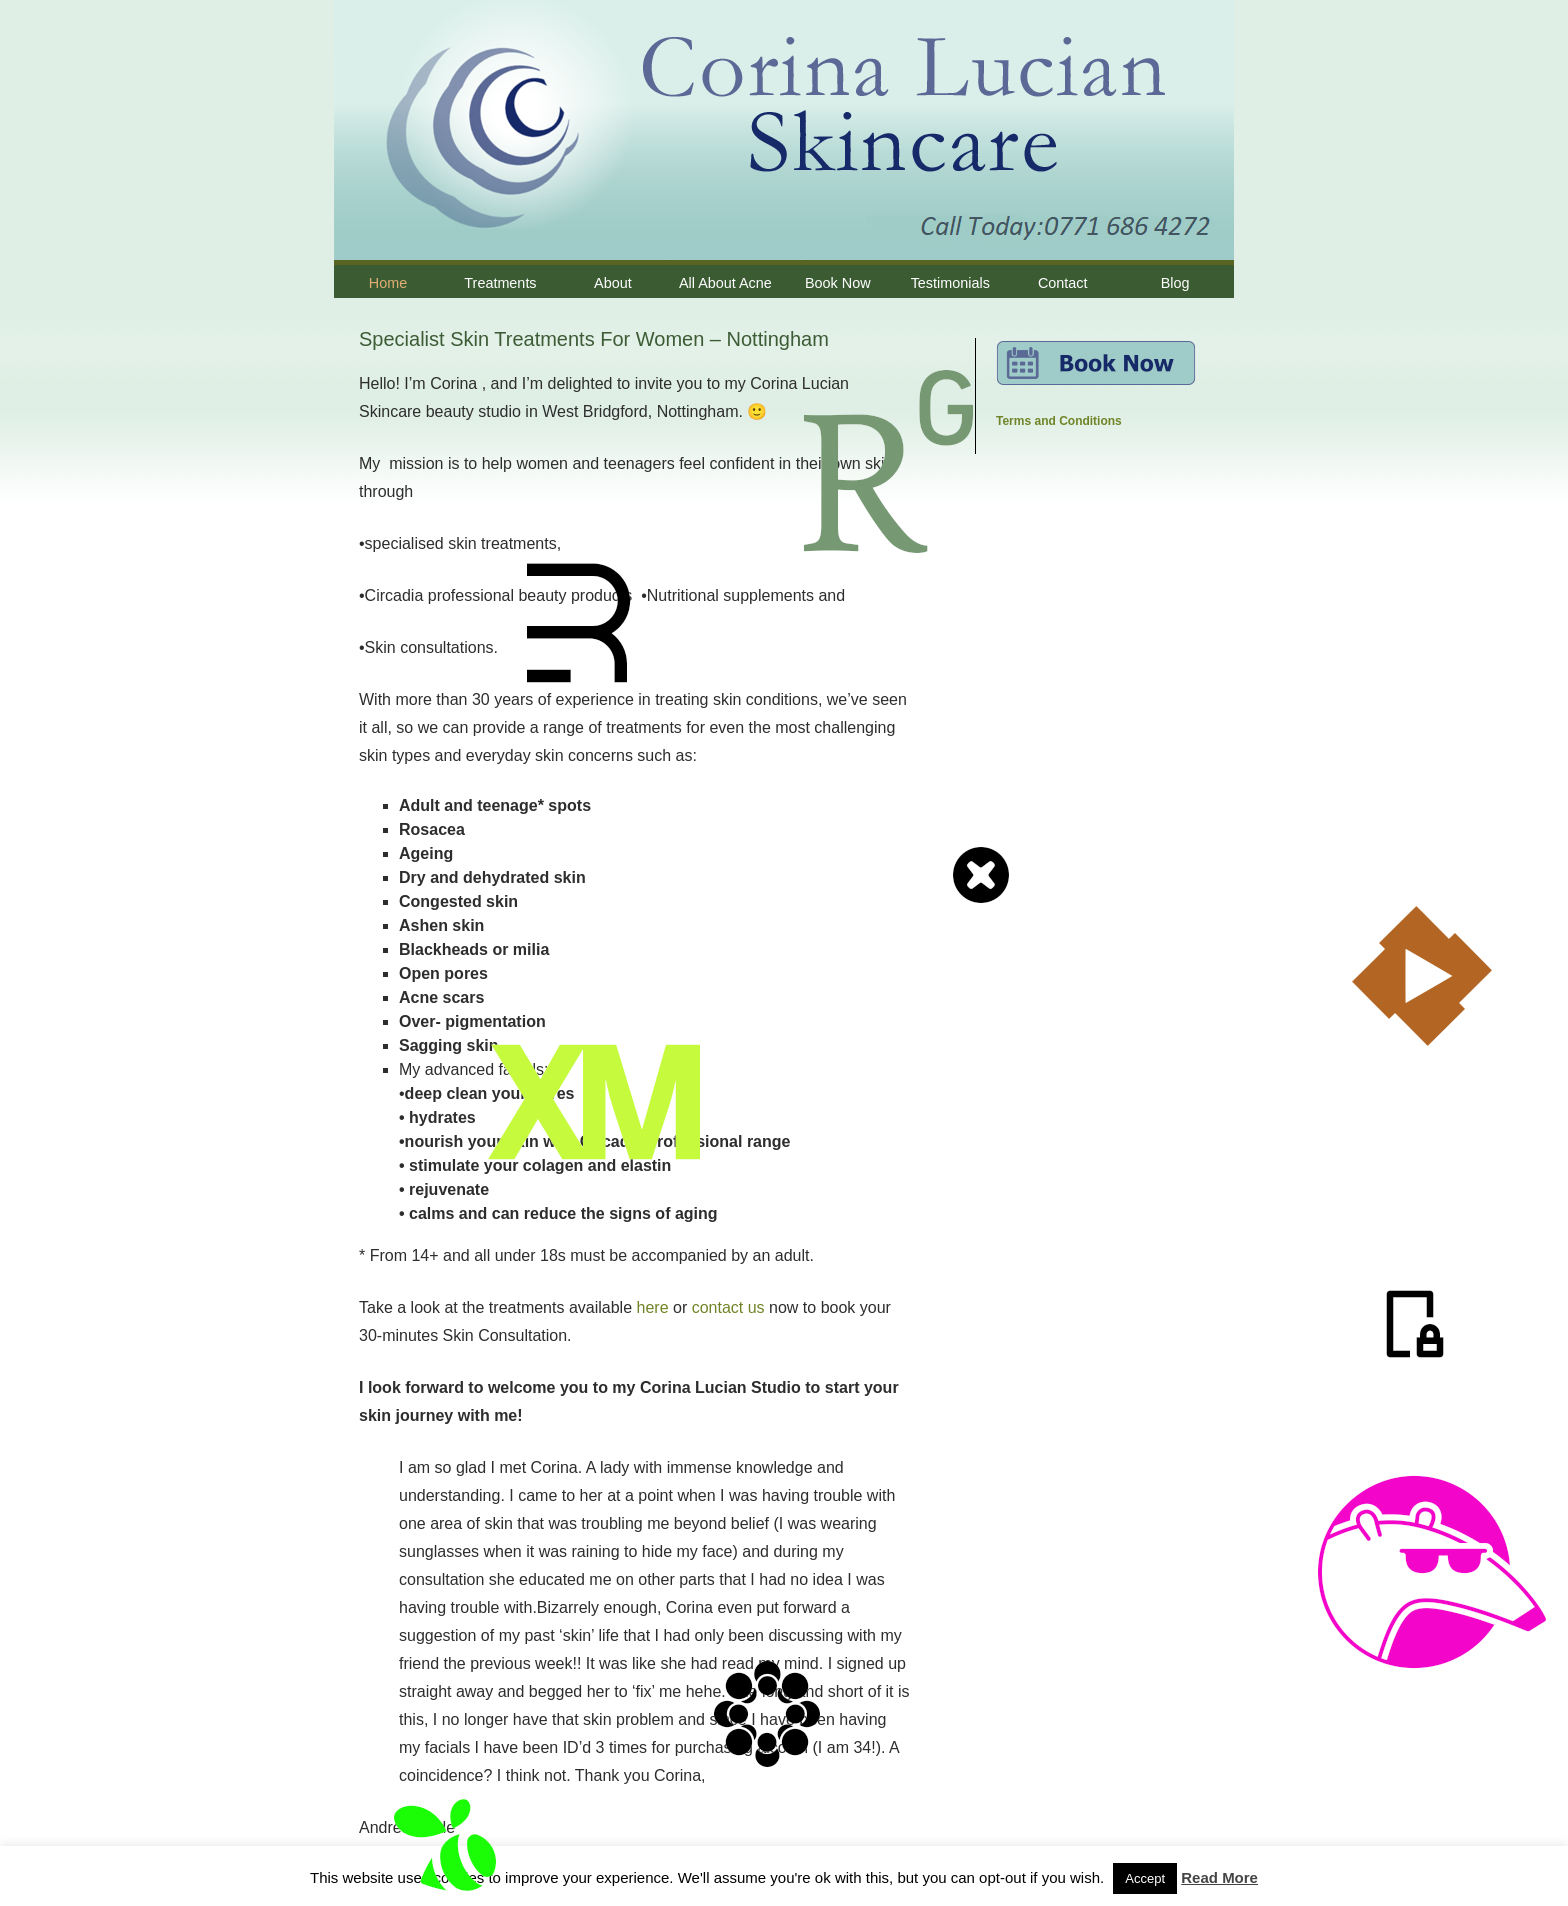  What do you see at coordinates (981, 875) in the screenshot?
I see `visit the iFixit website for repair guides` at bounding box center [981, 875].